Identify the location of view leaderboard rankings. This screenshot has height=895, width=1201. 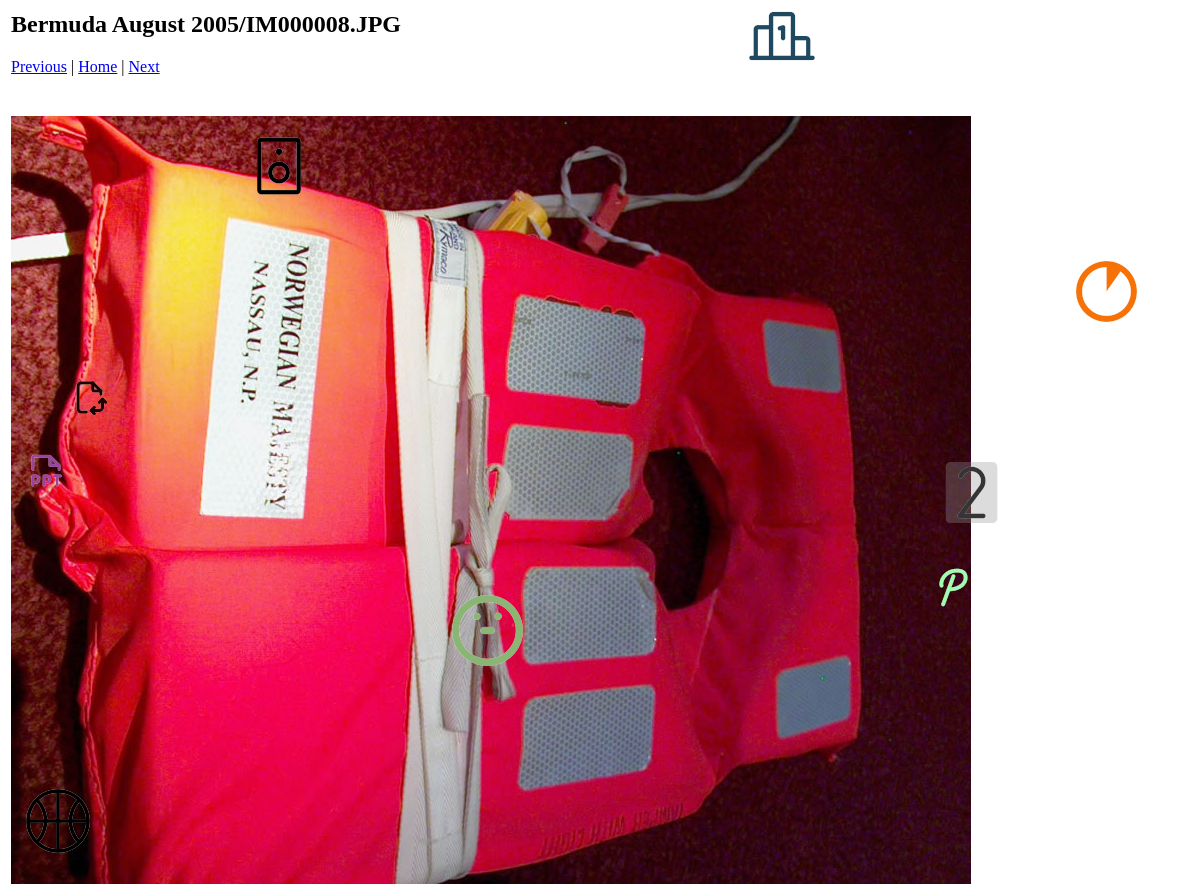
(782, 36).